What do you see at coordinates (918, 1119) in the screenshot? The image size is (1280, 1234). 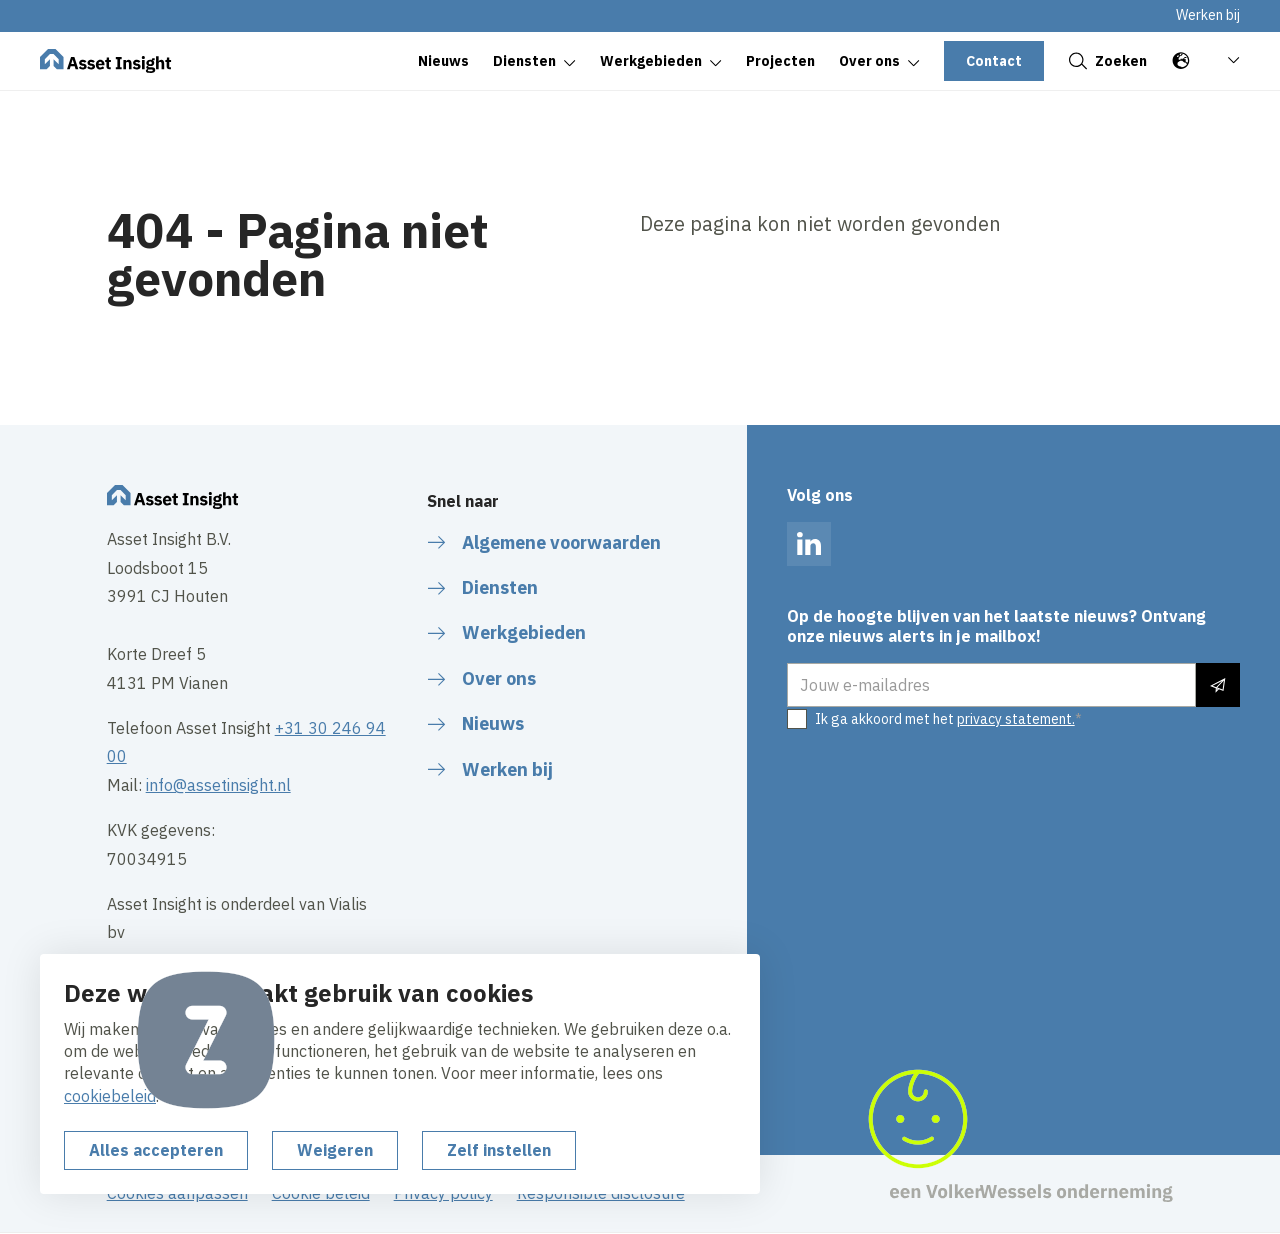 I see `access parenting or baby-related features` at bounding box center [918, 1119].